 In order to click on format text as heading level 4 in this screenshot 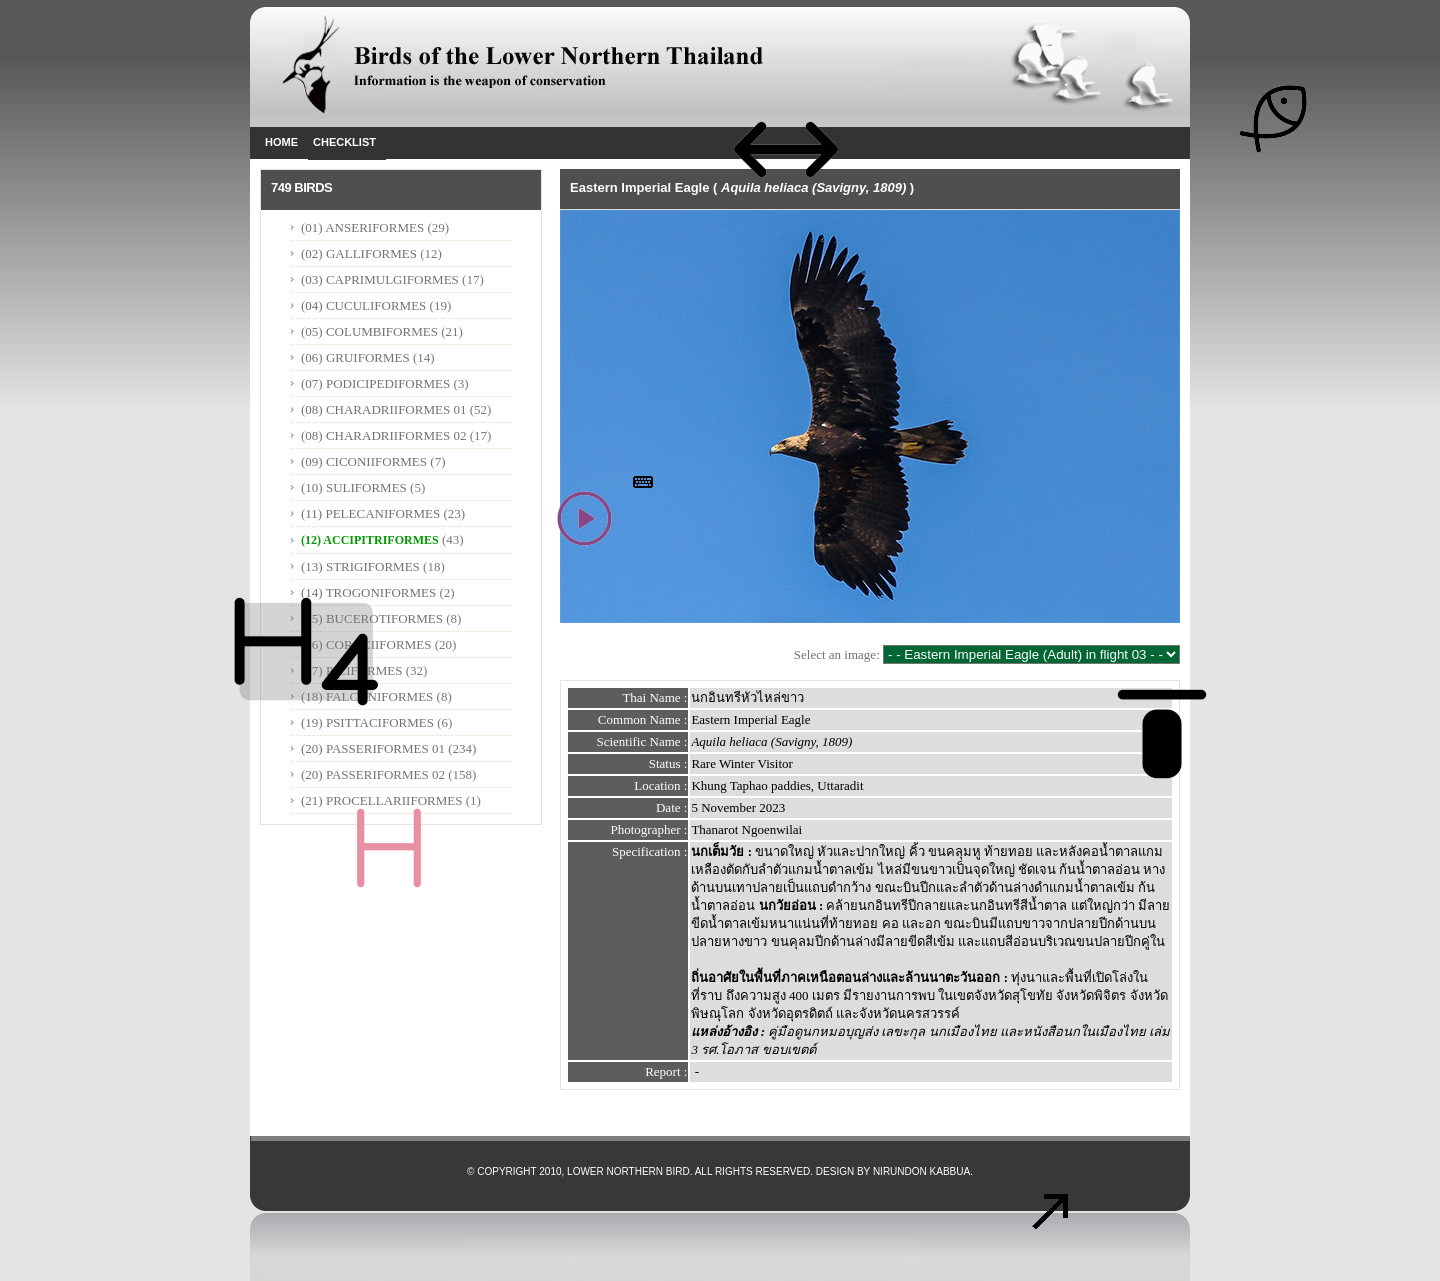, I will do `click(296, 649)`.